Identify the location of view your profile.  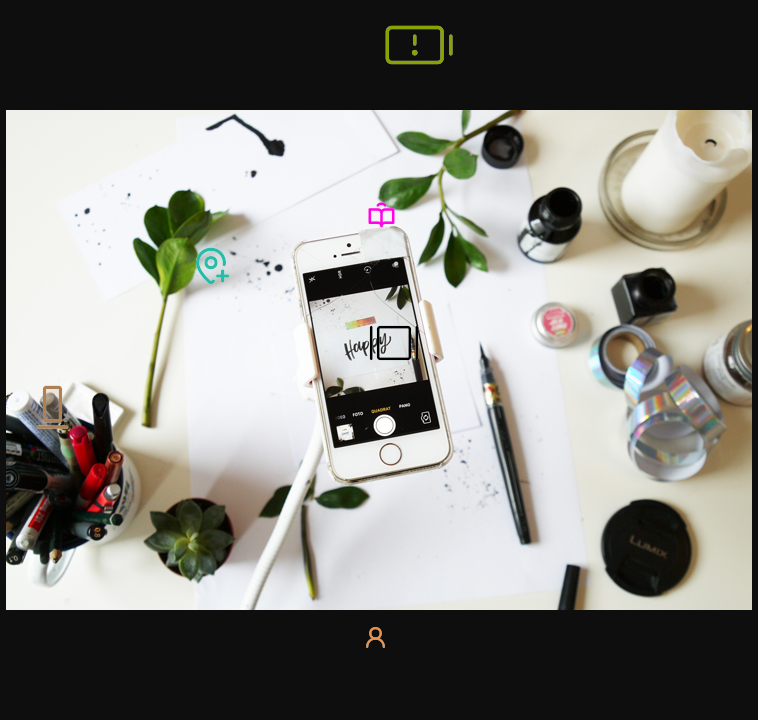
(375, 637).